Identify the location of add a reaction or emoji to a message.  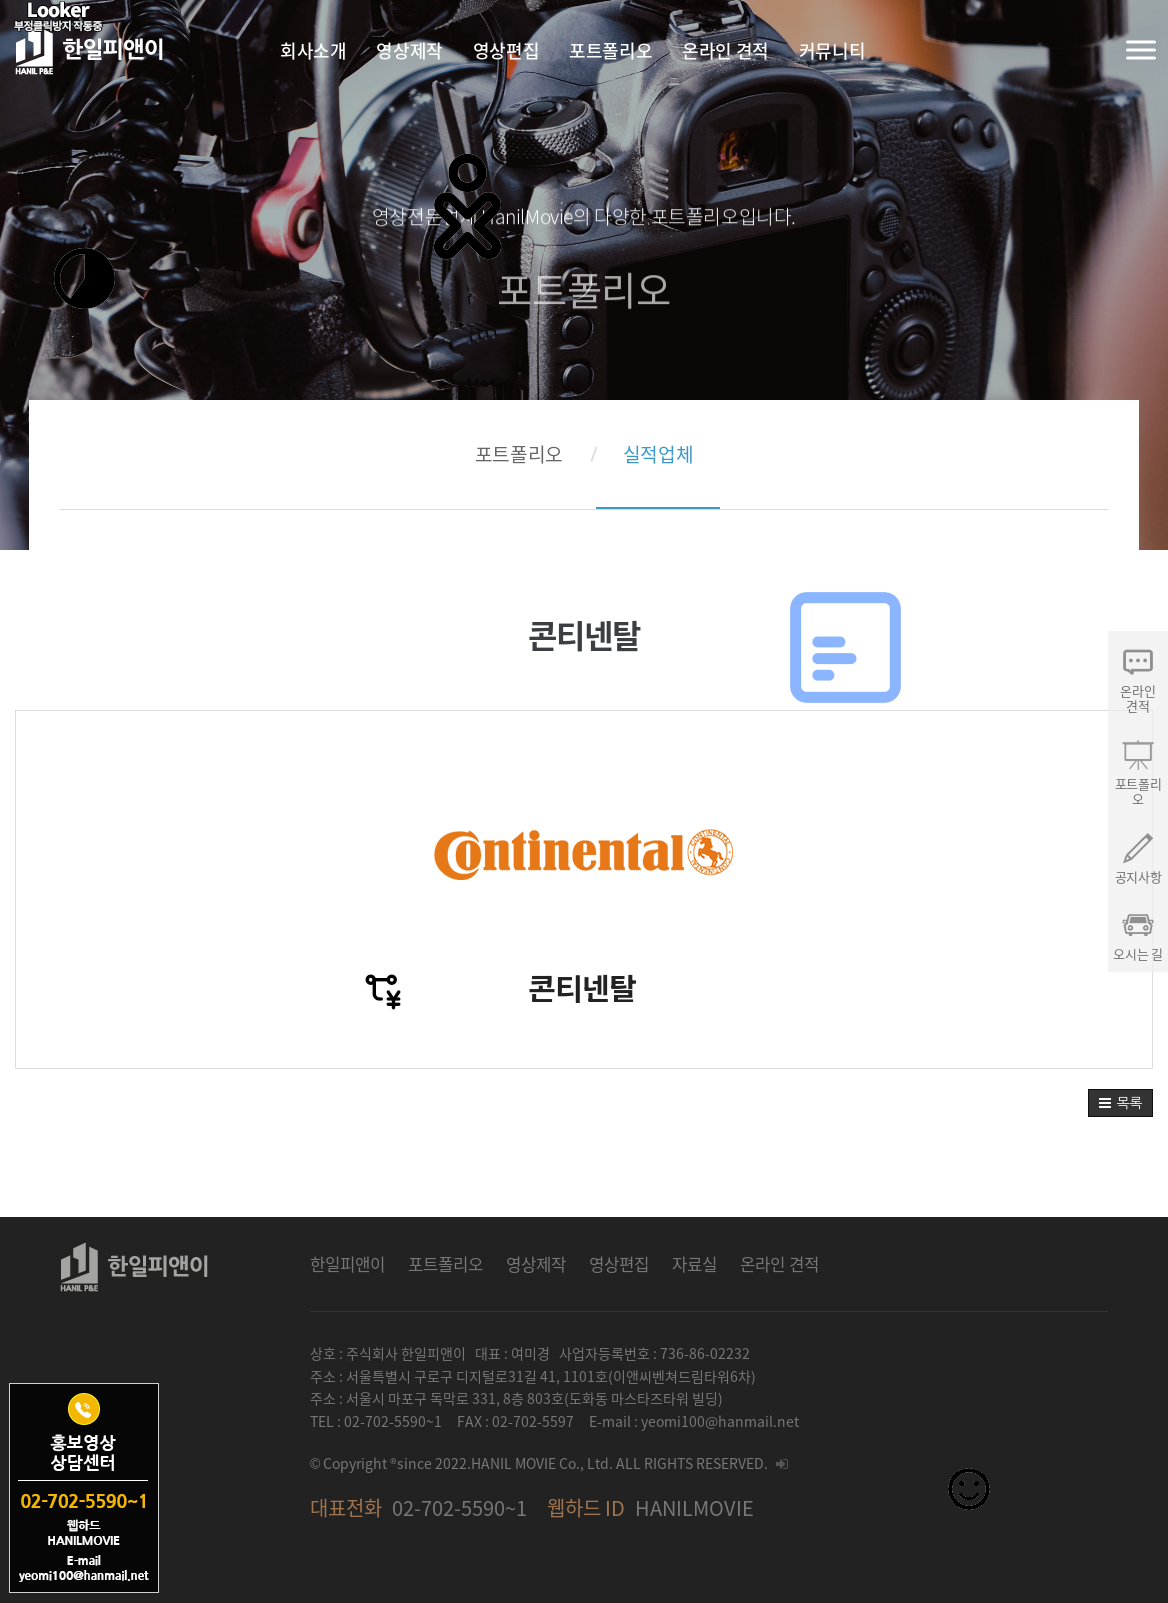
(969, 1489).